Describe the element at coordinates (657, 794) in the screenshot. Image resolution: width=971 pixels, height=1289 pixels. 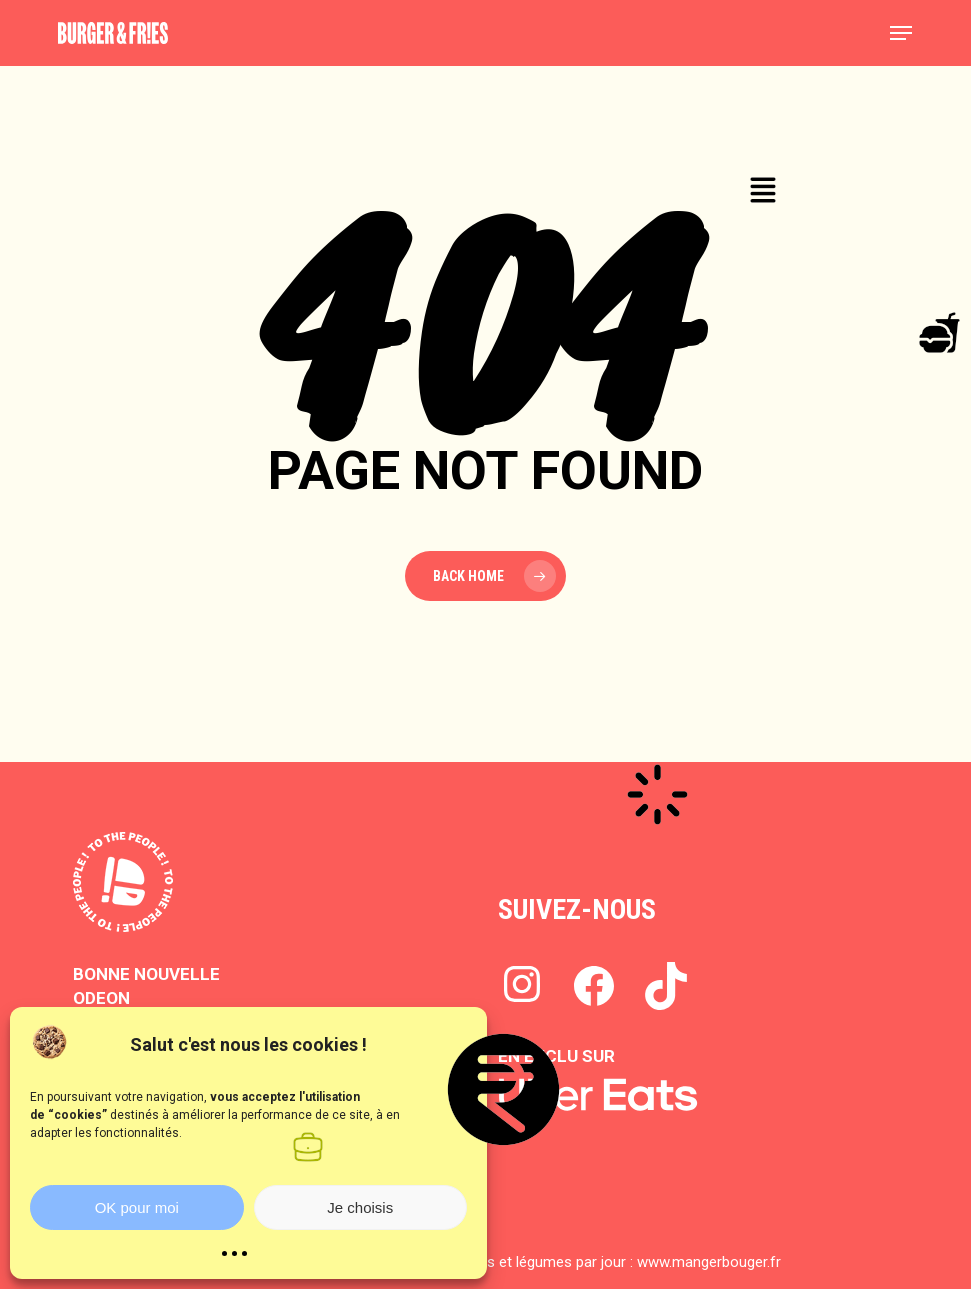
I see `indicates loading or processing in progress` at that location.